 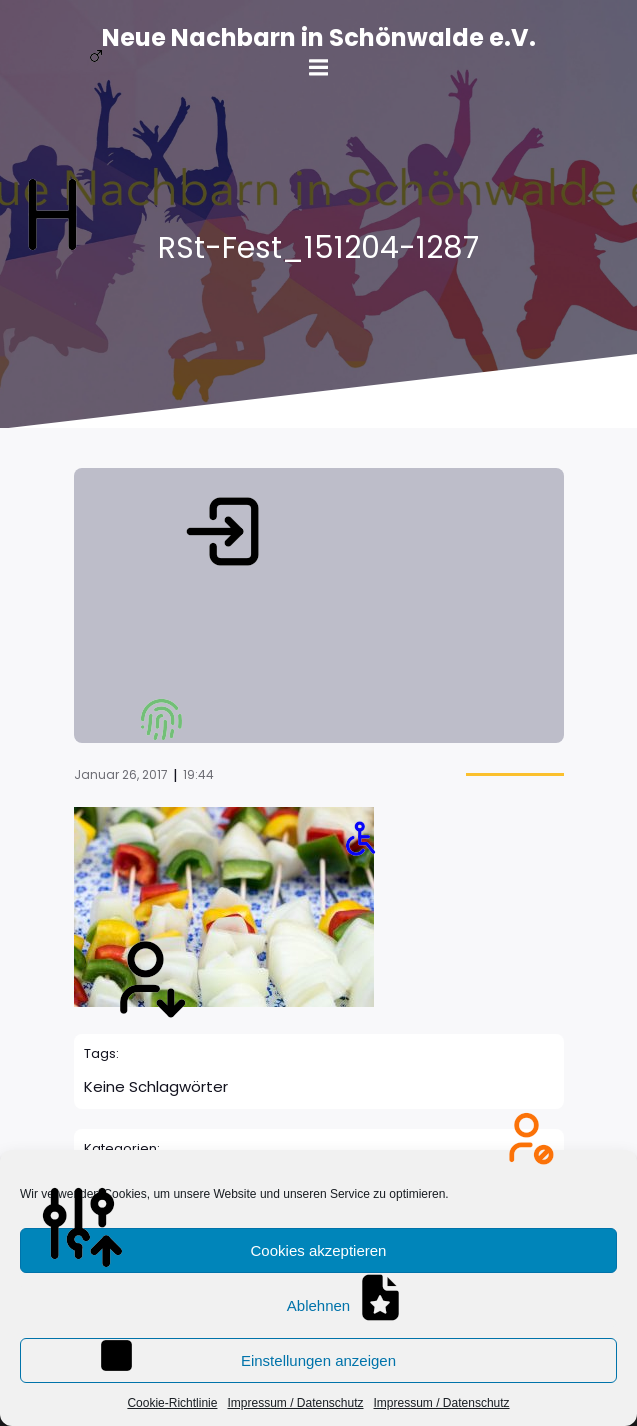 I want to click on indicates a heading or header element, so click(x=52, y=214).